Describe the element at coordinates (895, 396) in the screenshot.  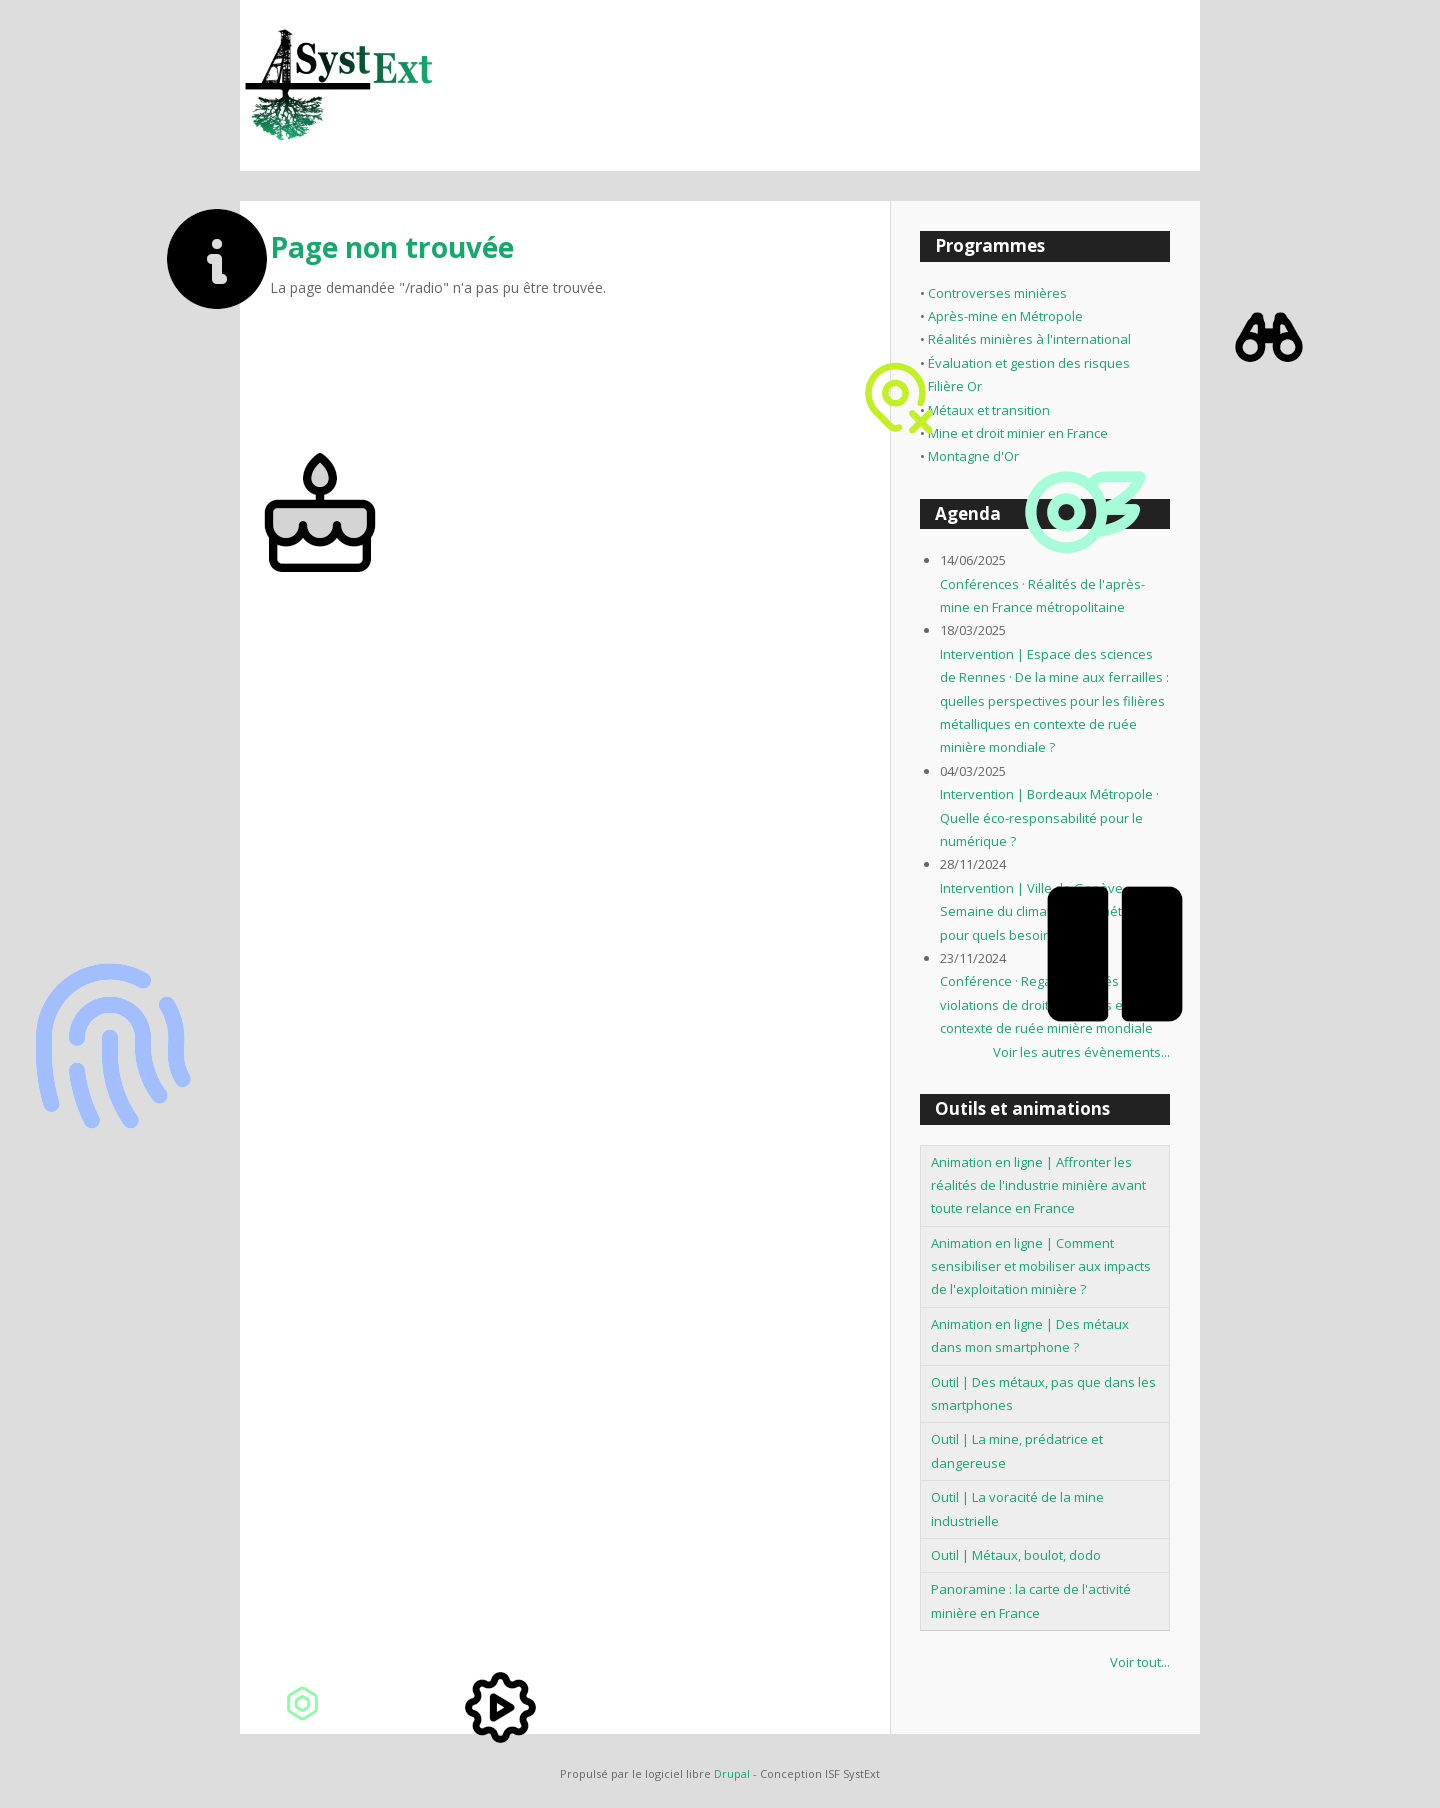
I see `remove a saved location pin` at that location.